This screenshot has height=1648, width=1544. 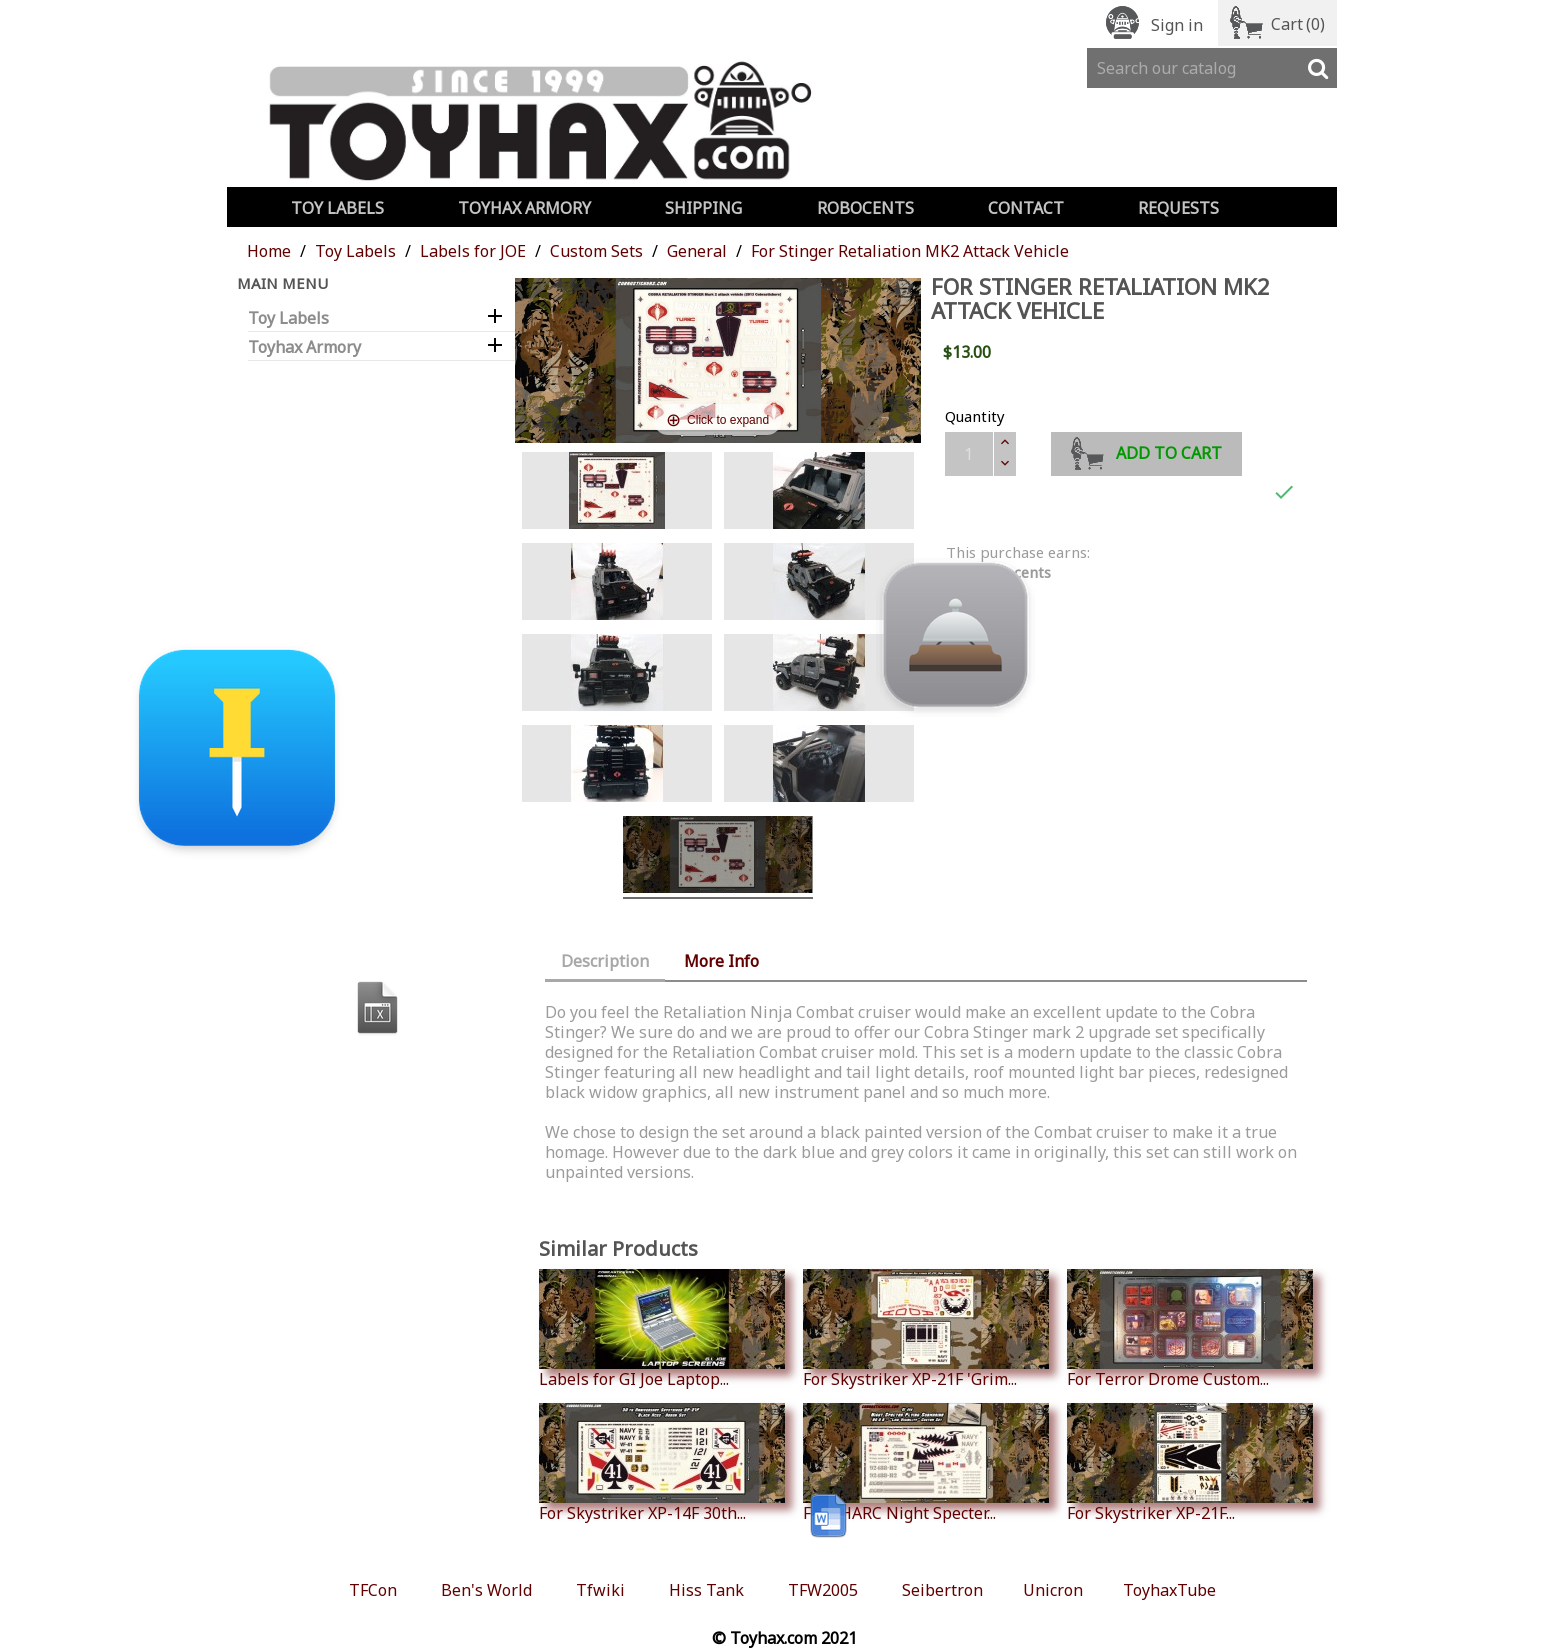 I want to click on access system services preferences, so click(x=955, y=637).